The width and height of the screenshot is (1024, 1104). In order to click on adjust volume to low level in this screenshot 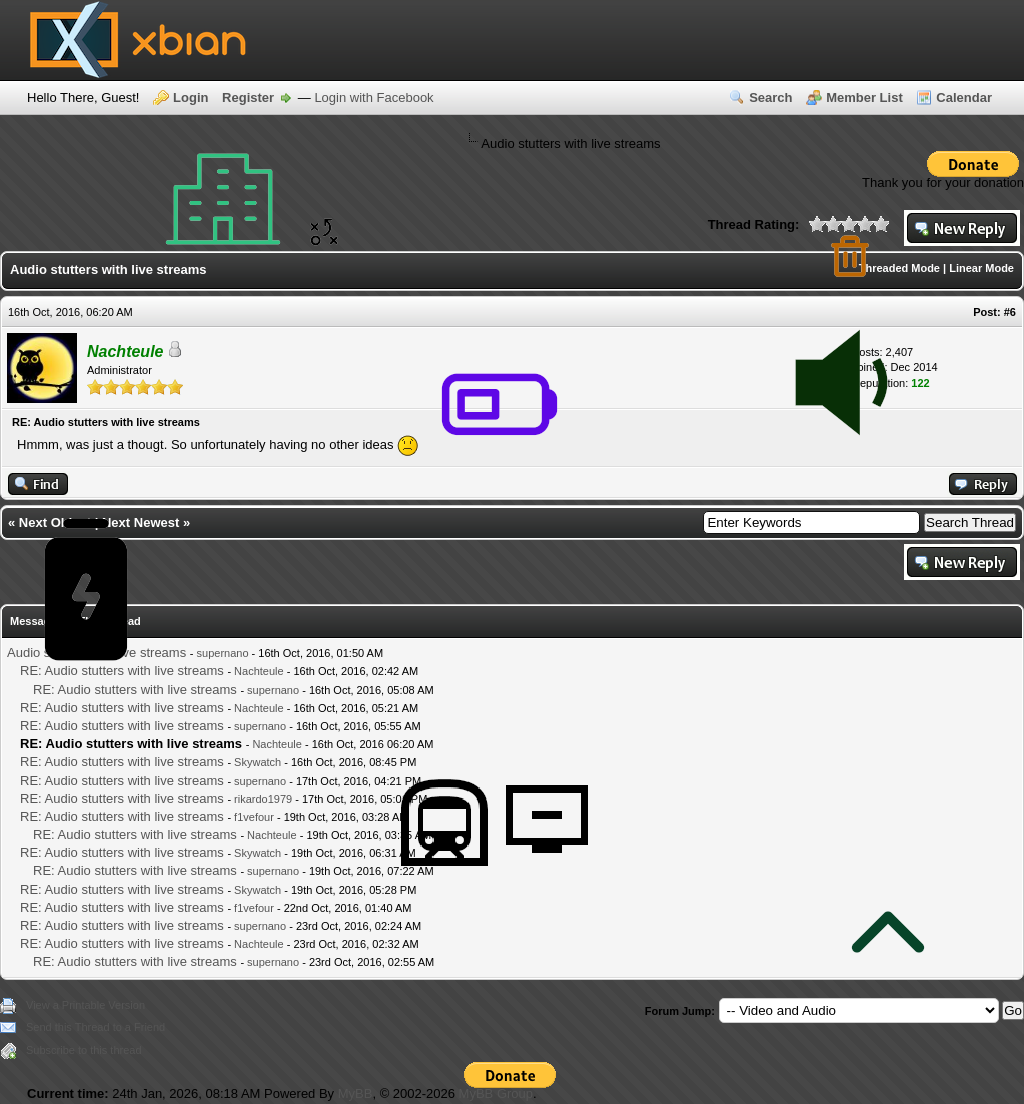, I will do `click(841, 382)`.